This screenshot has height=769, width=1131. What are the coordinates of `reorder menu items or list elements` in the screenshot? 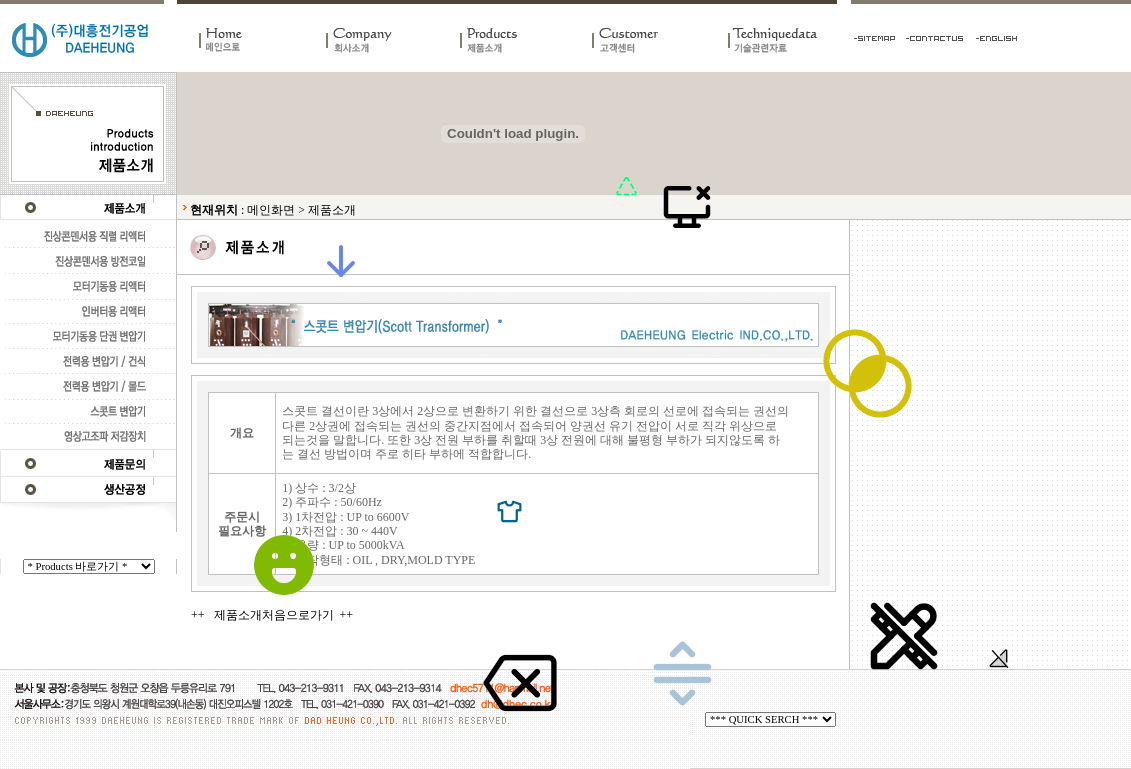 It's located at (682, 673).